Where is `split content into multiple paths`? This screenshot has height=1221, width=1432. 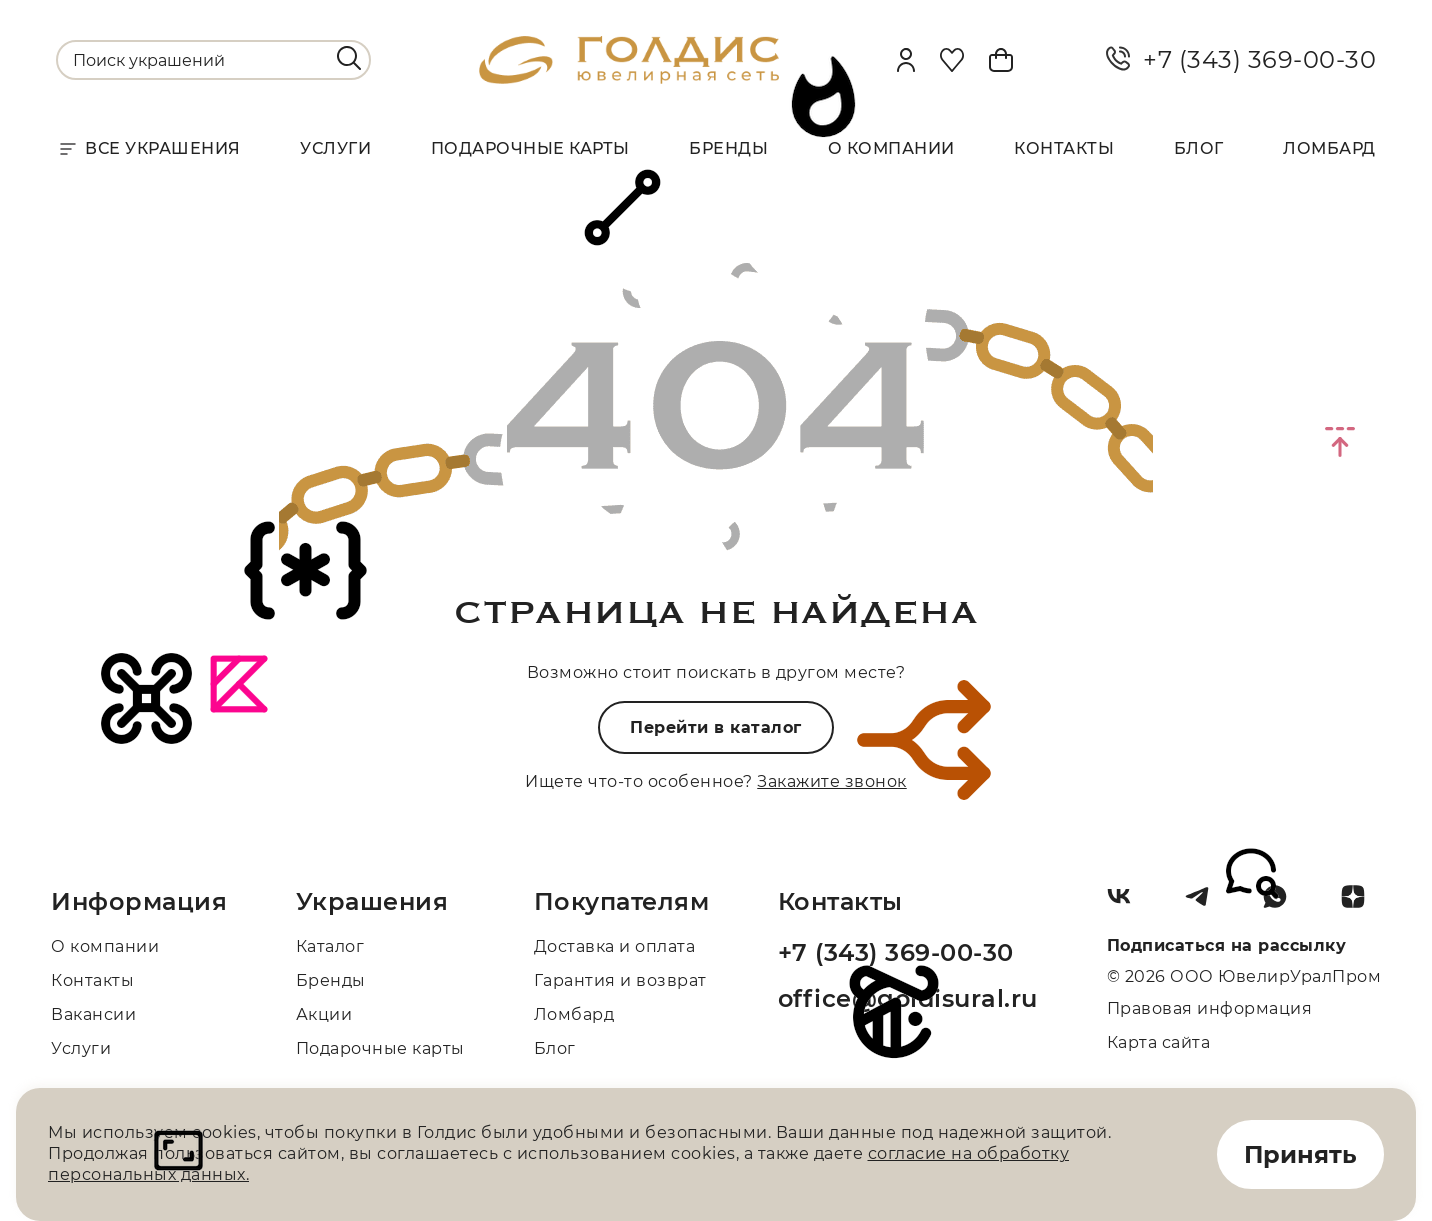
split content into multiple paths is located at coordinates (924, 740).